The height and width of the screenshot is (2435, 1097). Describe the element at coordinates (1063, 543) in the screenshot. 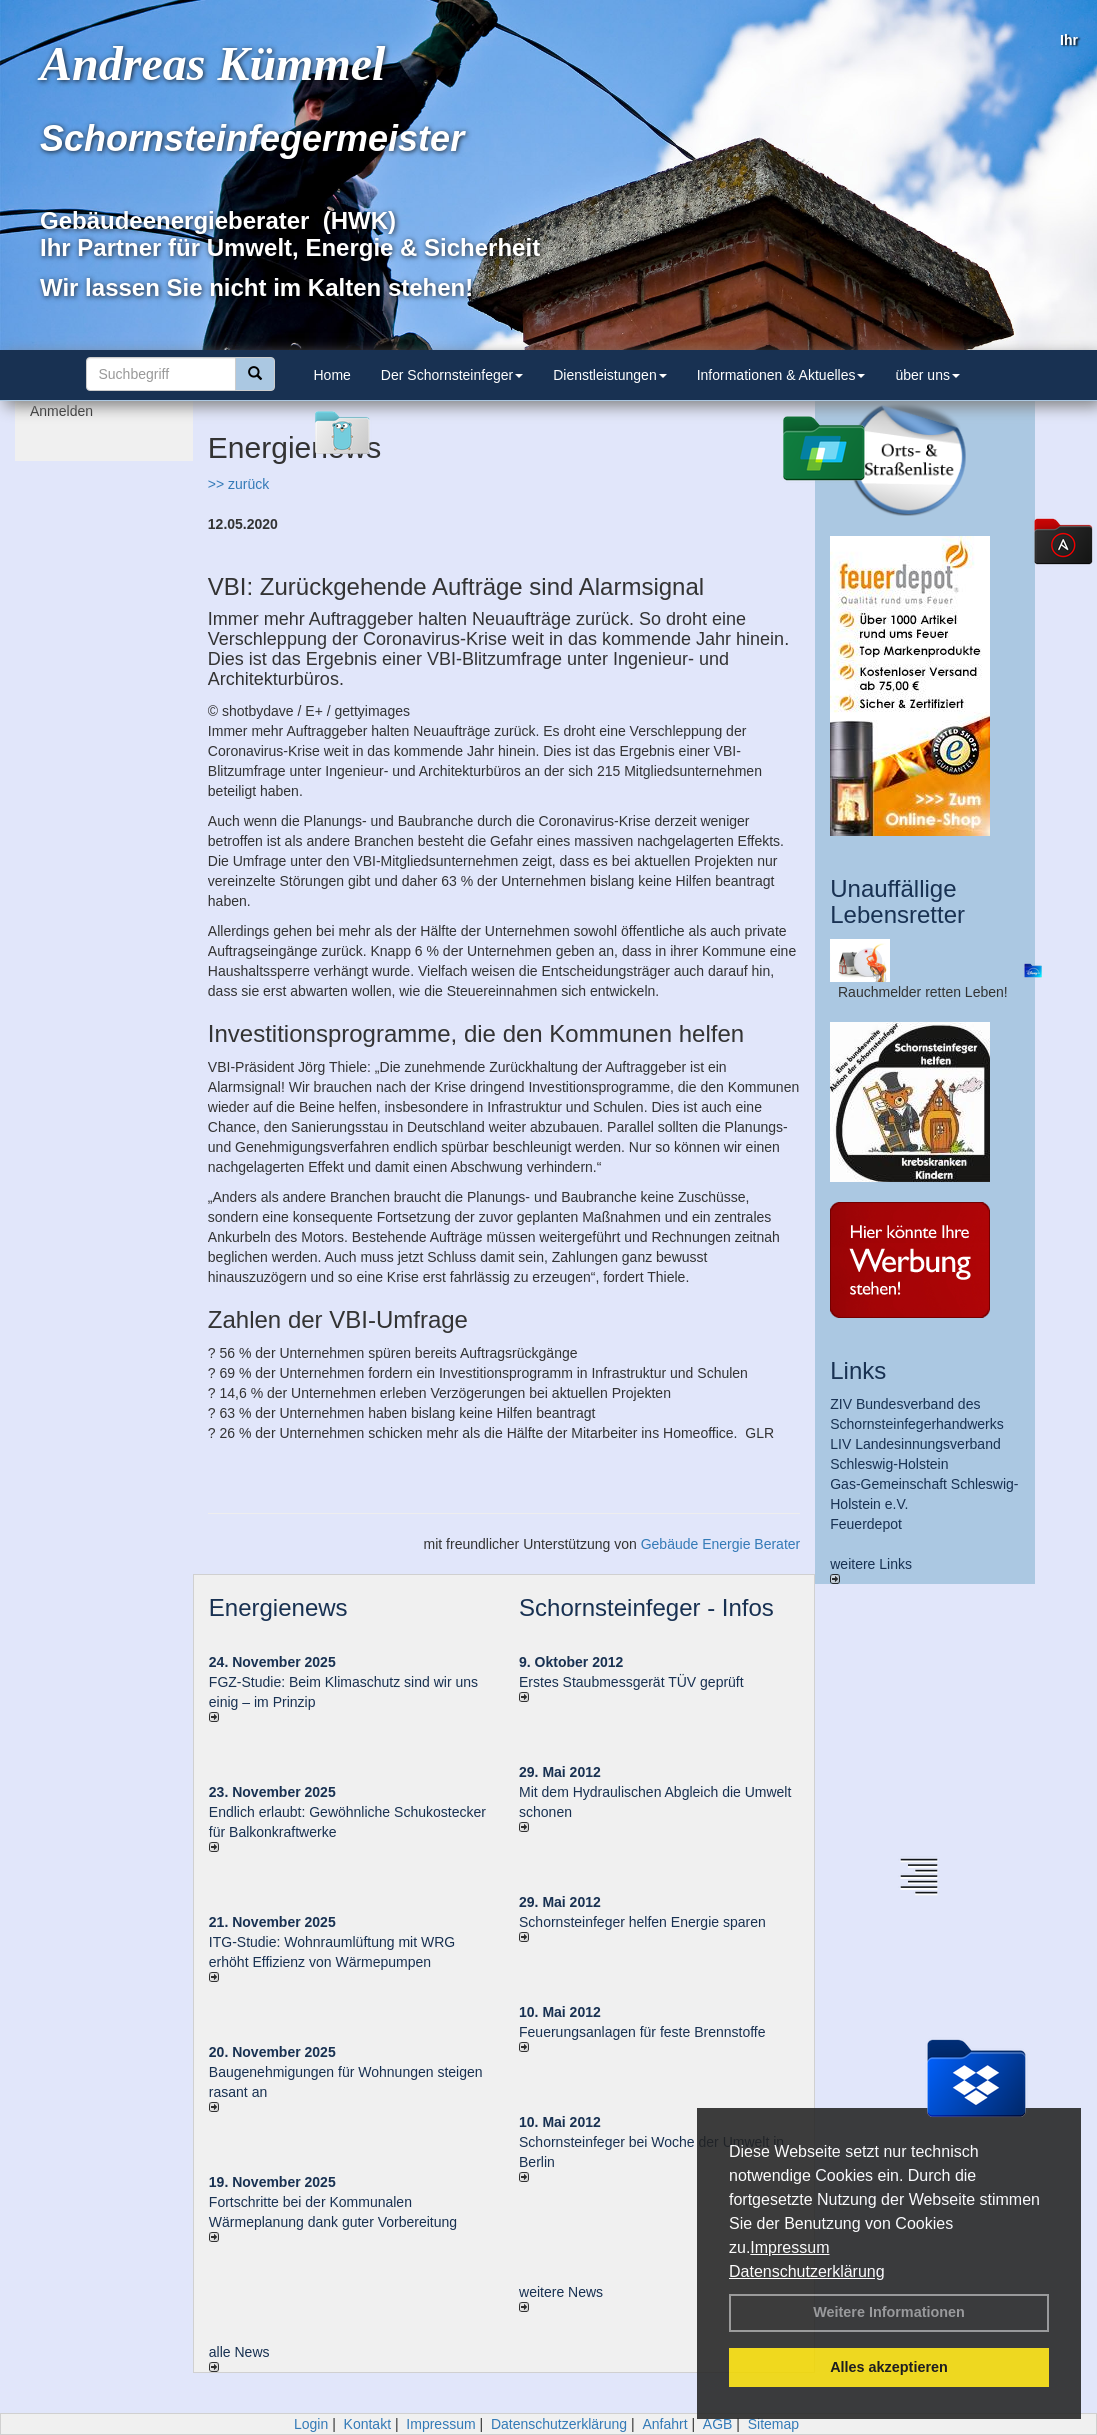

I see `folder containing ansible automation files` at that location.